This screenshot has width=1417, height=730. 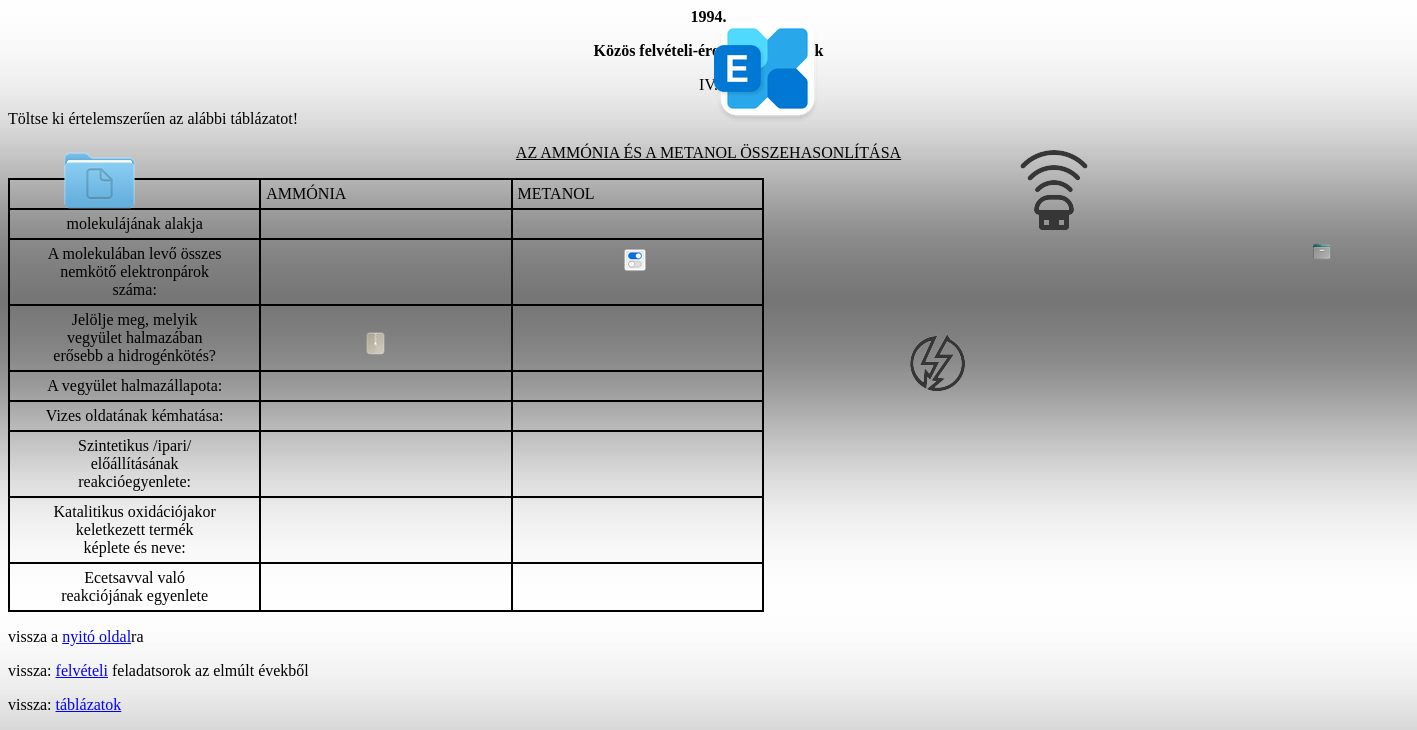 I want to click on open desktop preferences and settings, so click(x=635, y=260).